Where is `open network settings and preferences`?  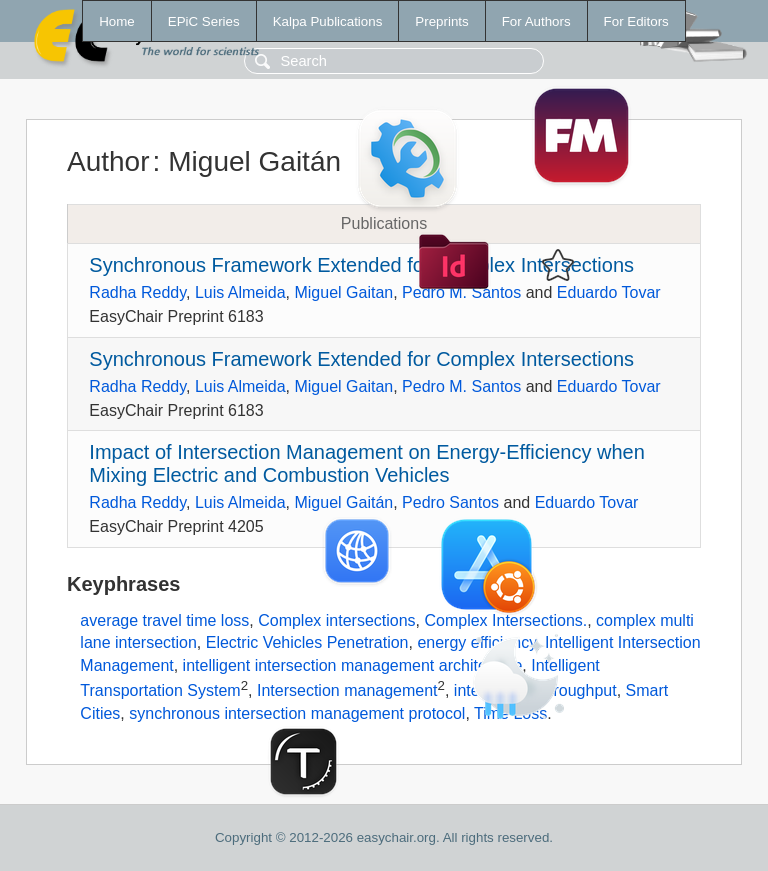
open network settings and preferences is located at coordinates (357, 552).